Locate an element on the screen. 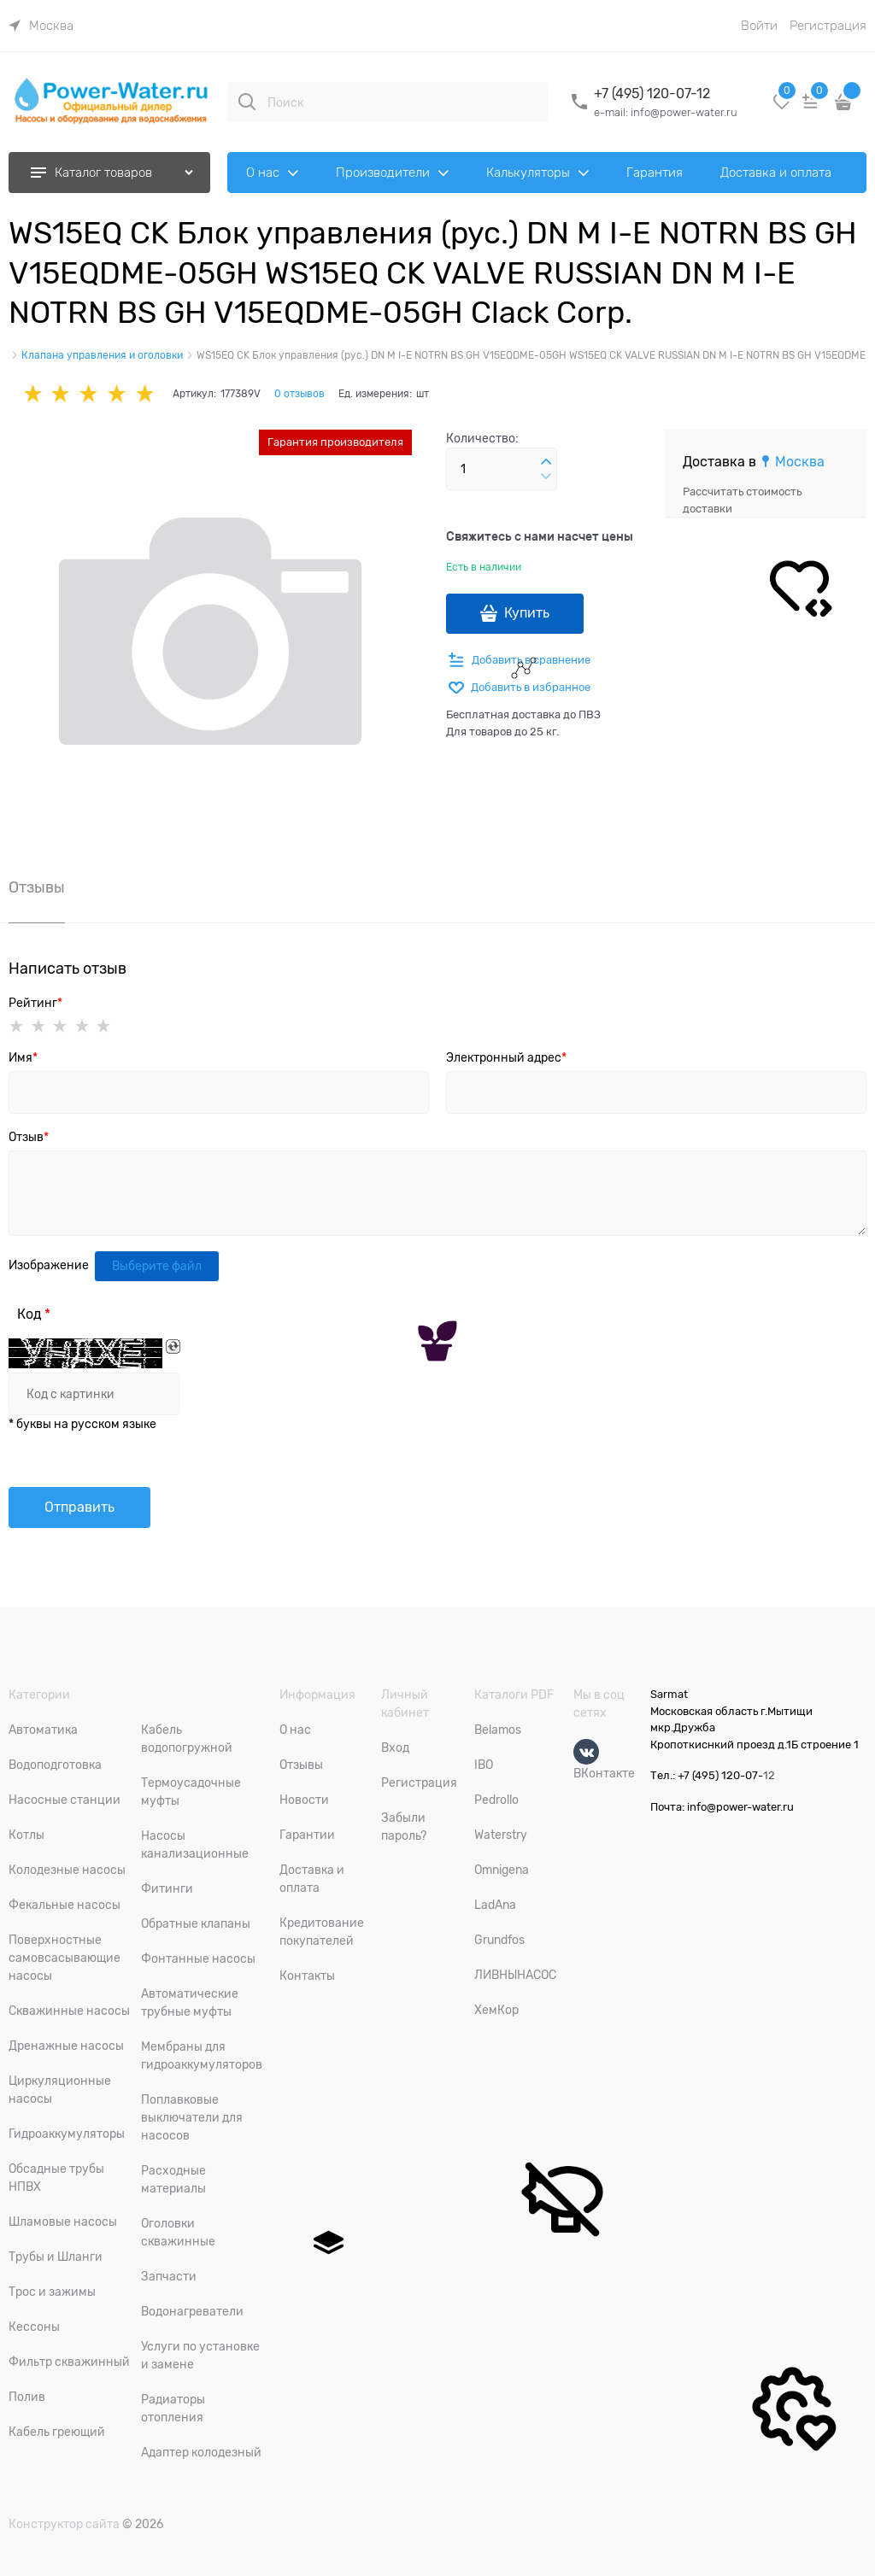  favorite or like a code snippet is located at coordinates (799, 587).